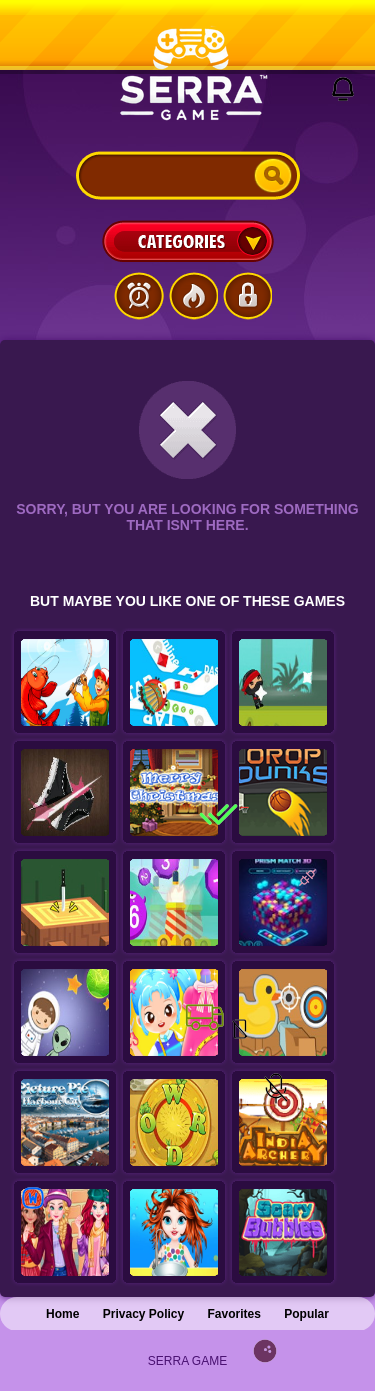  I want to click on mobile device unavailable or disabled, so click(240, 1029).